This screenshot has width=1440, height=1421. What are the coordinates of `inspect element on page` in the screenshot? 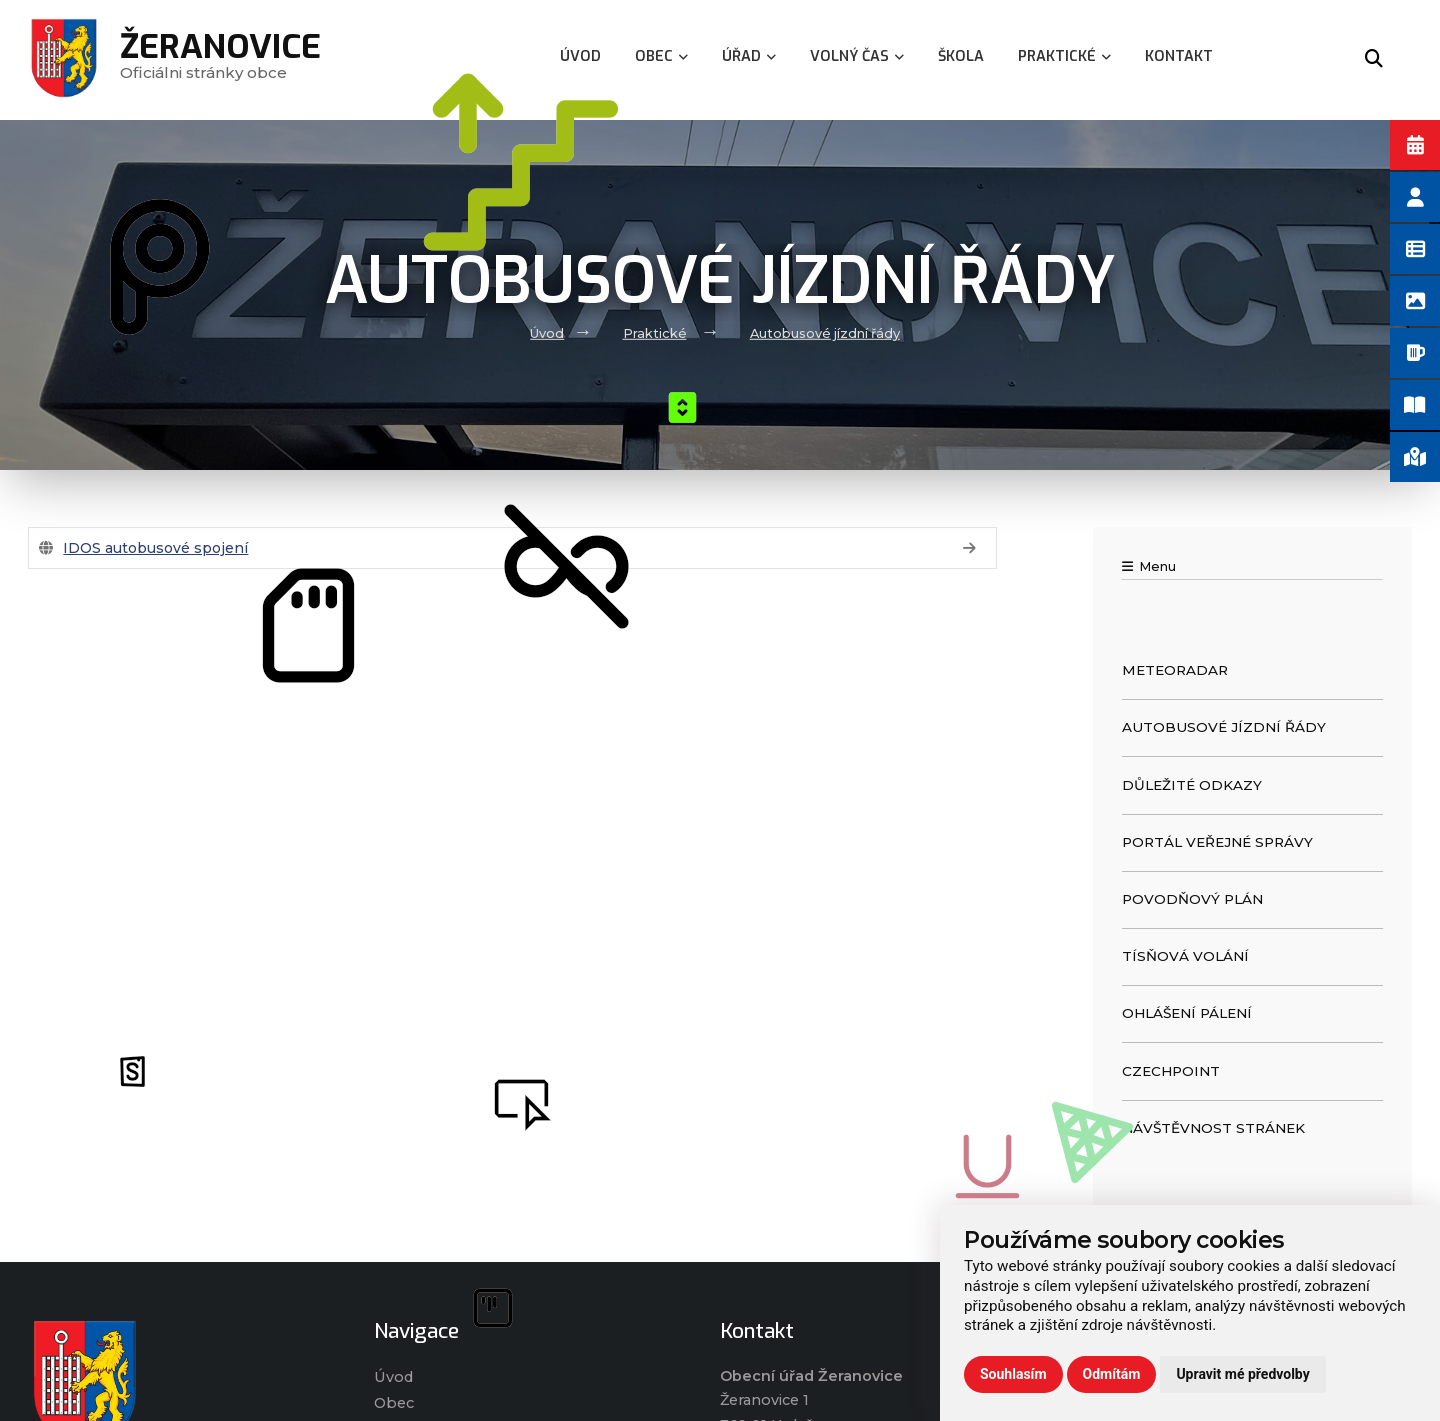 It's located at (521, 1102).